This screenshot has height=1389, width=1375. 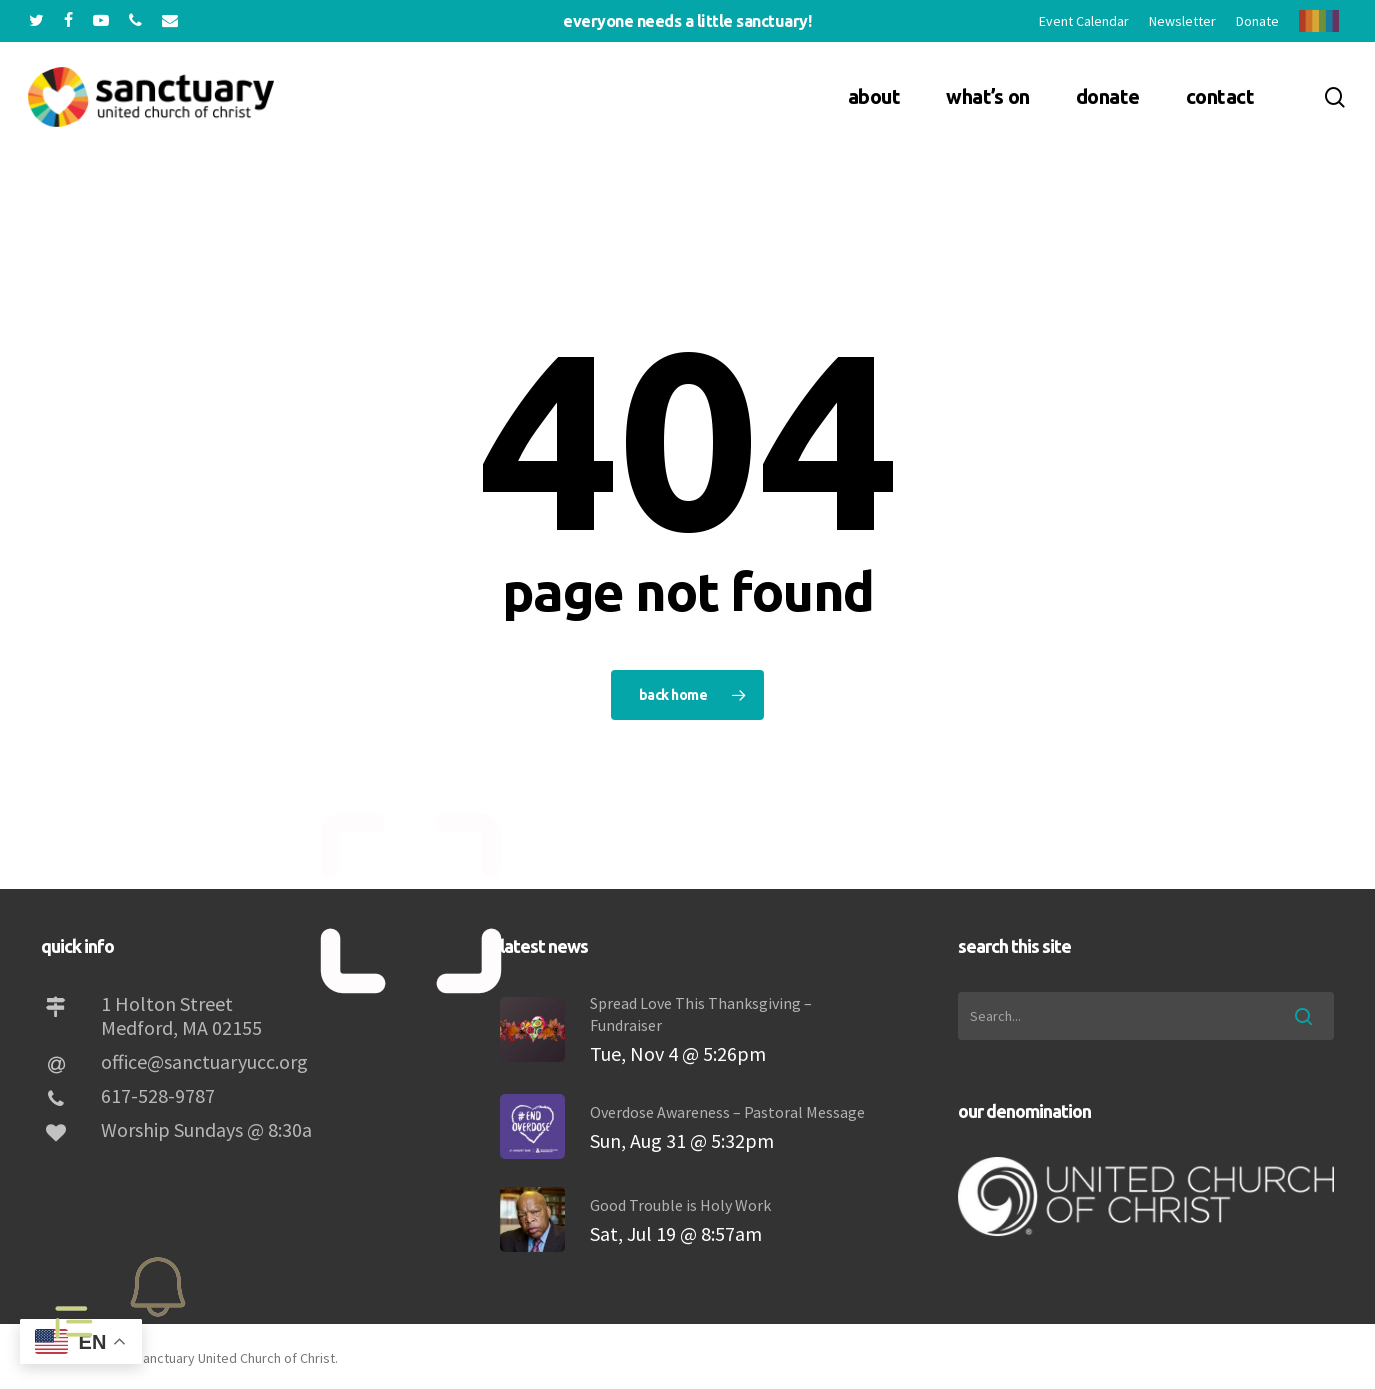 What do you see at coordinates (74, 1321) in the screenshot?
I see `insert a block quote` at bounding box center [74, 1321].